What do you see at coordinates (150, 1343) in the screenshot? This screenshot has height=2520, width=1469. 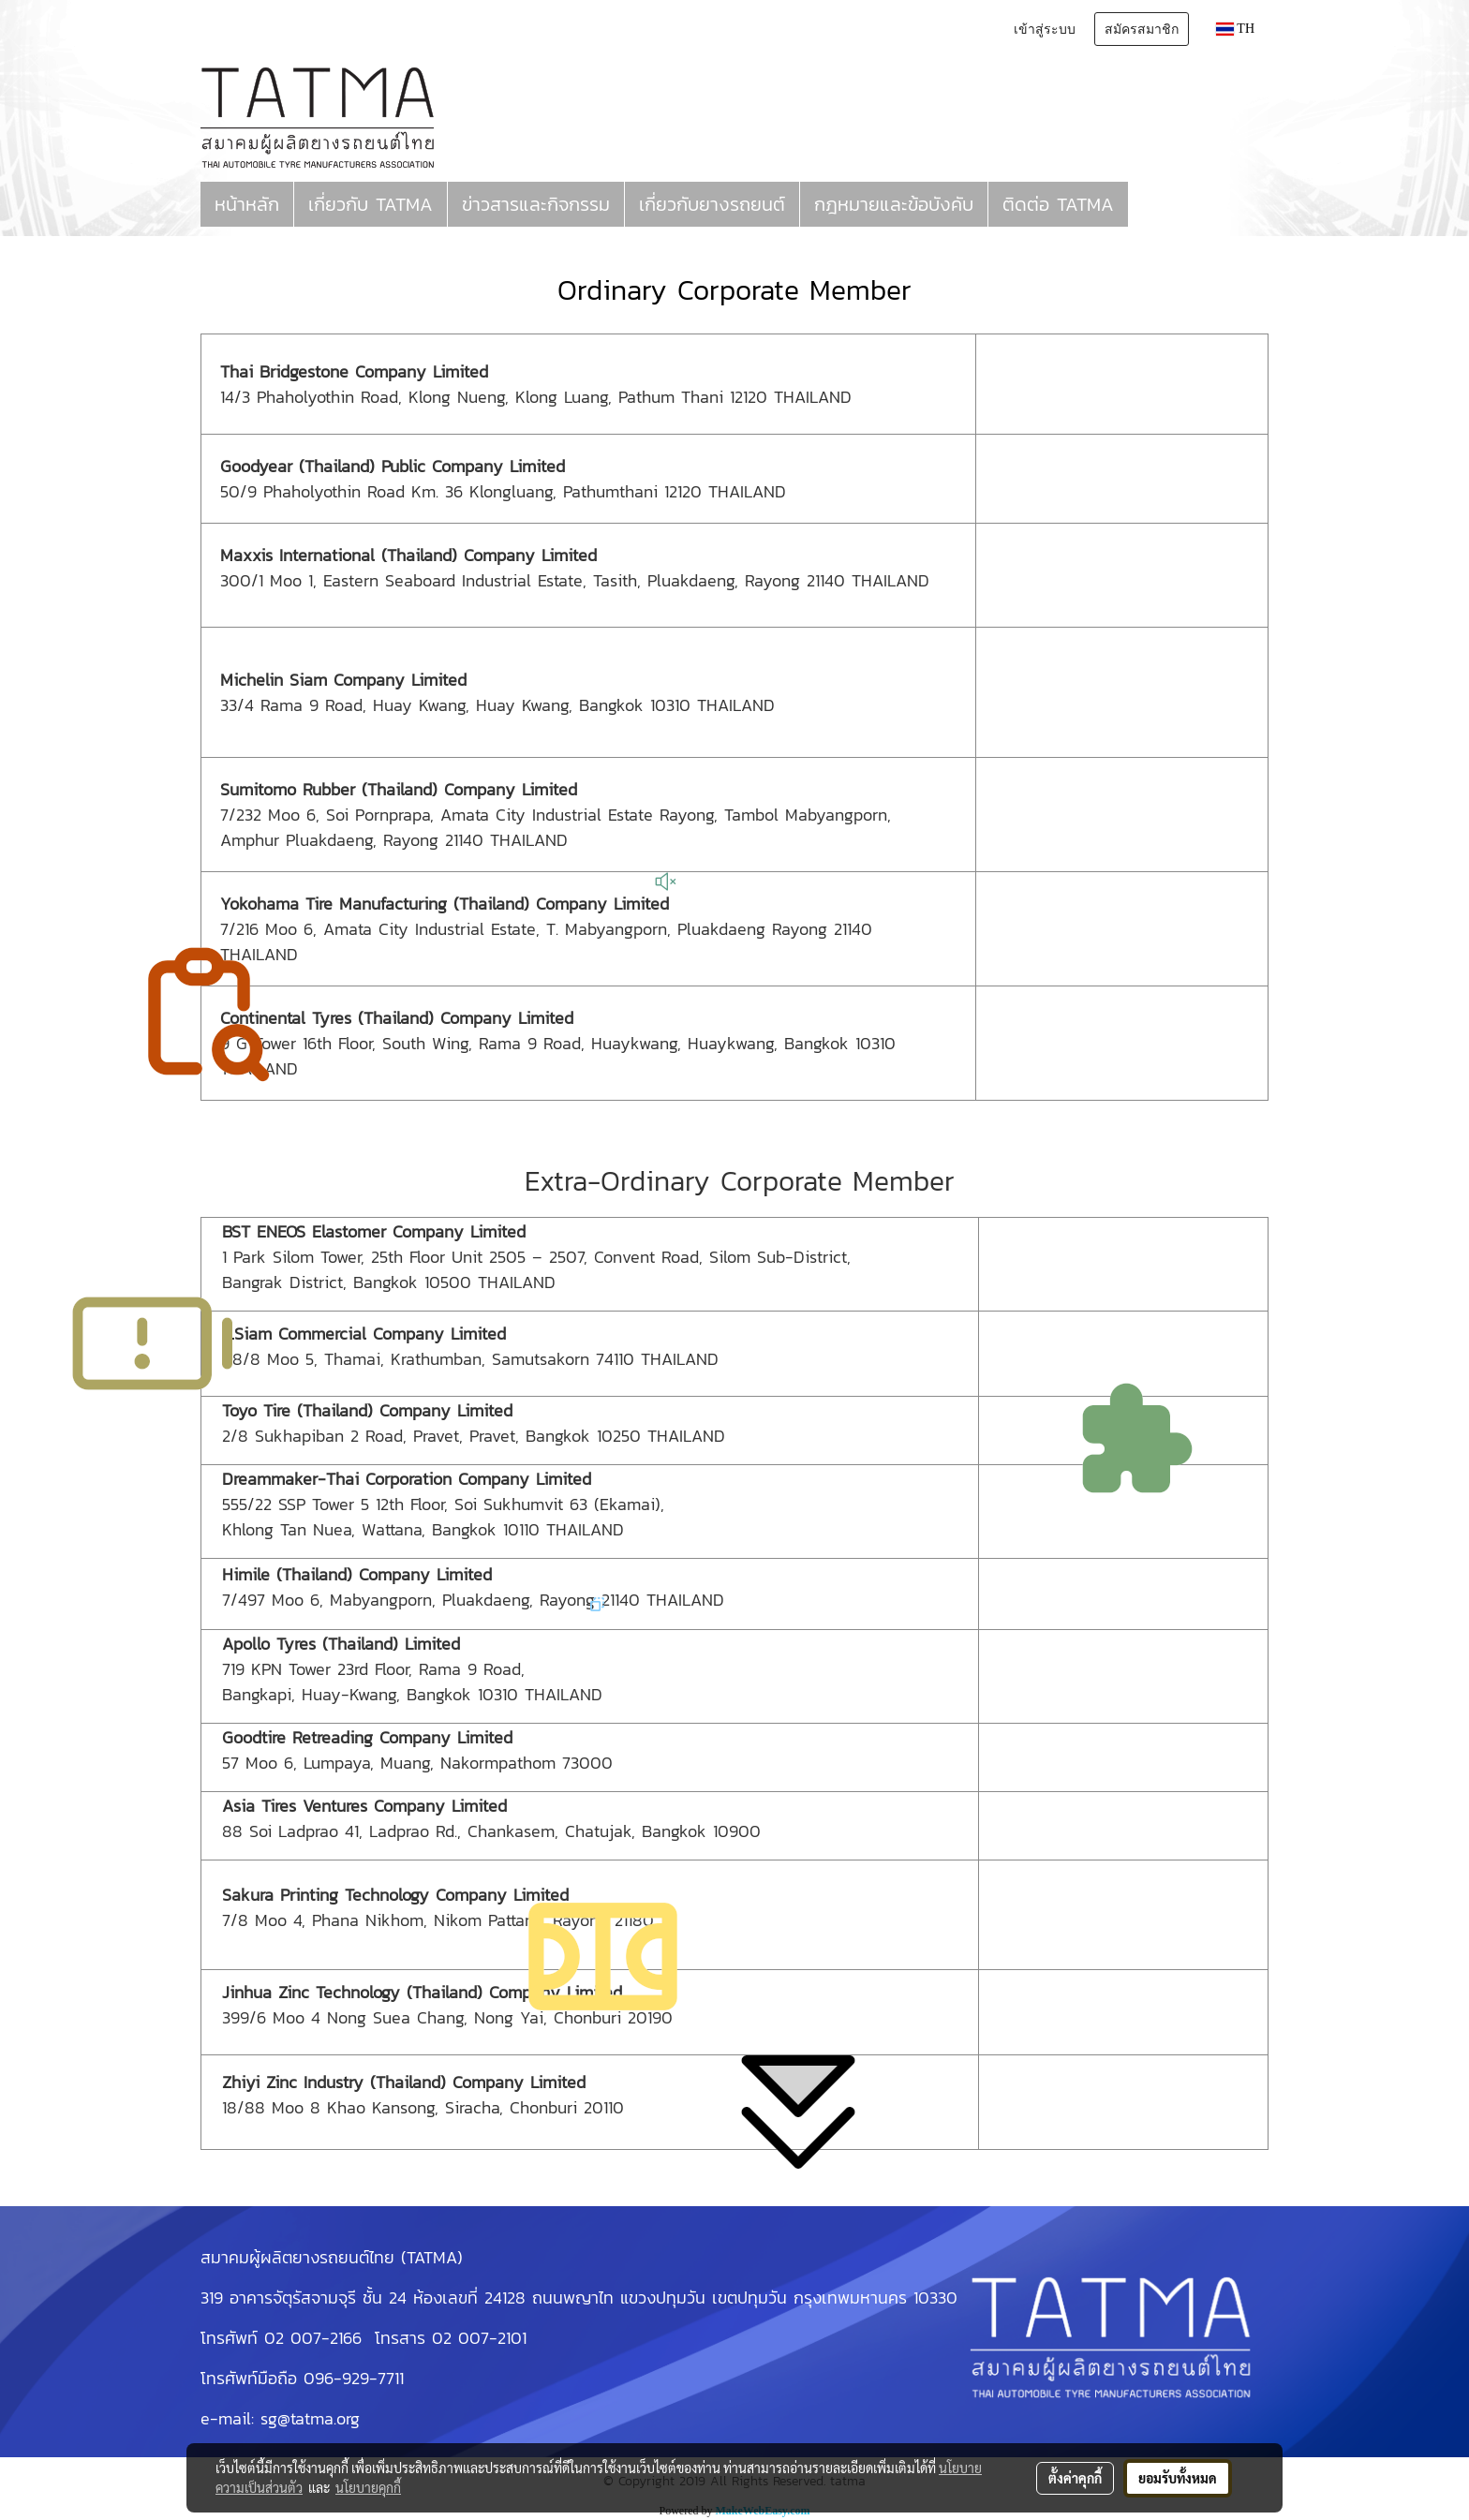 I see `indicates low battery warning` at bounding box center [150, 1343].